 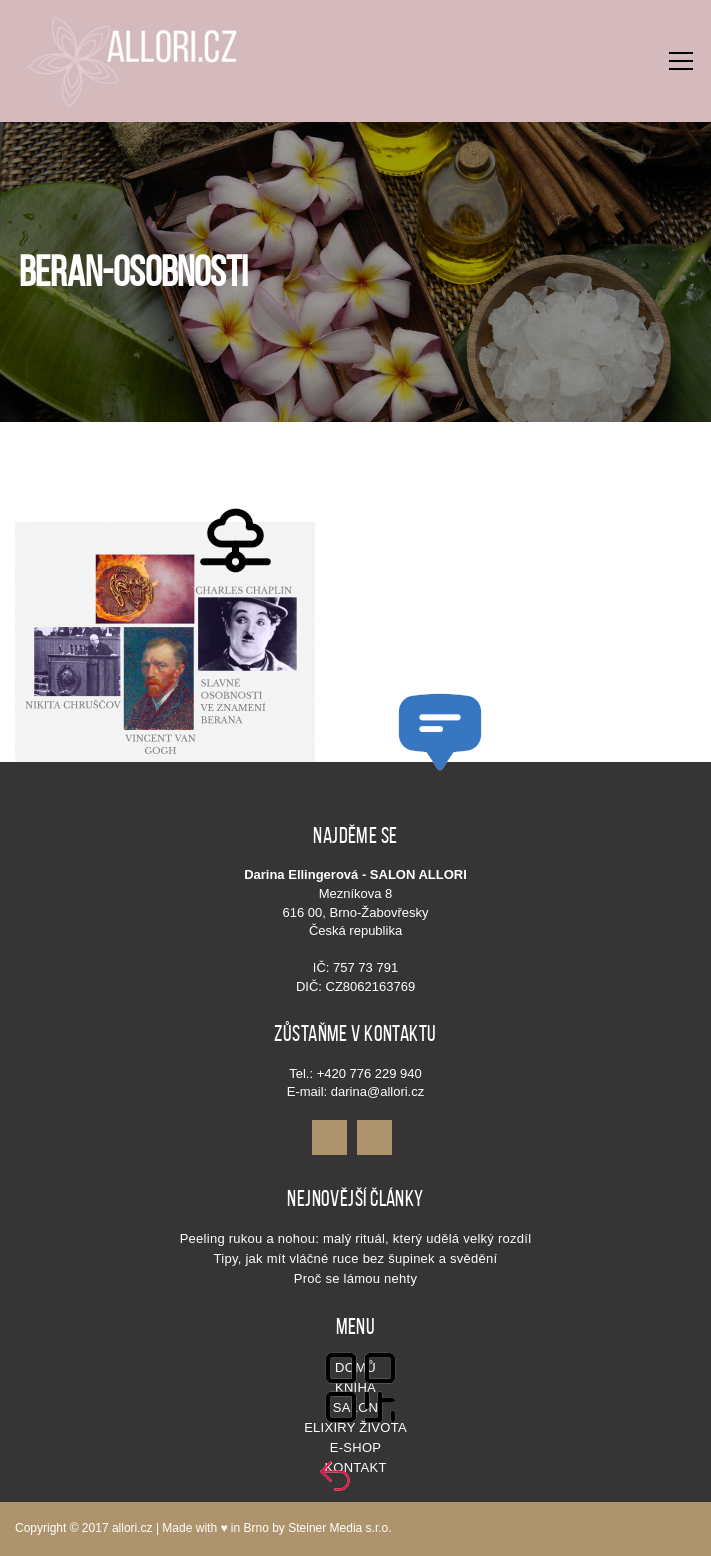 I want to click on cloud data sync or connection status, so click(x=235, y=540).